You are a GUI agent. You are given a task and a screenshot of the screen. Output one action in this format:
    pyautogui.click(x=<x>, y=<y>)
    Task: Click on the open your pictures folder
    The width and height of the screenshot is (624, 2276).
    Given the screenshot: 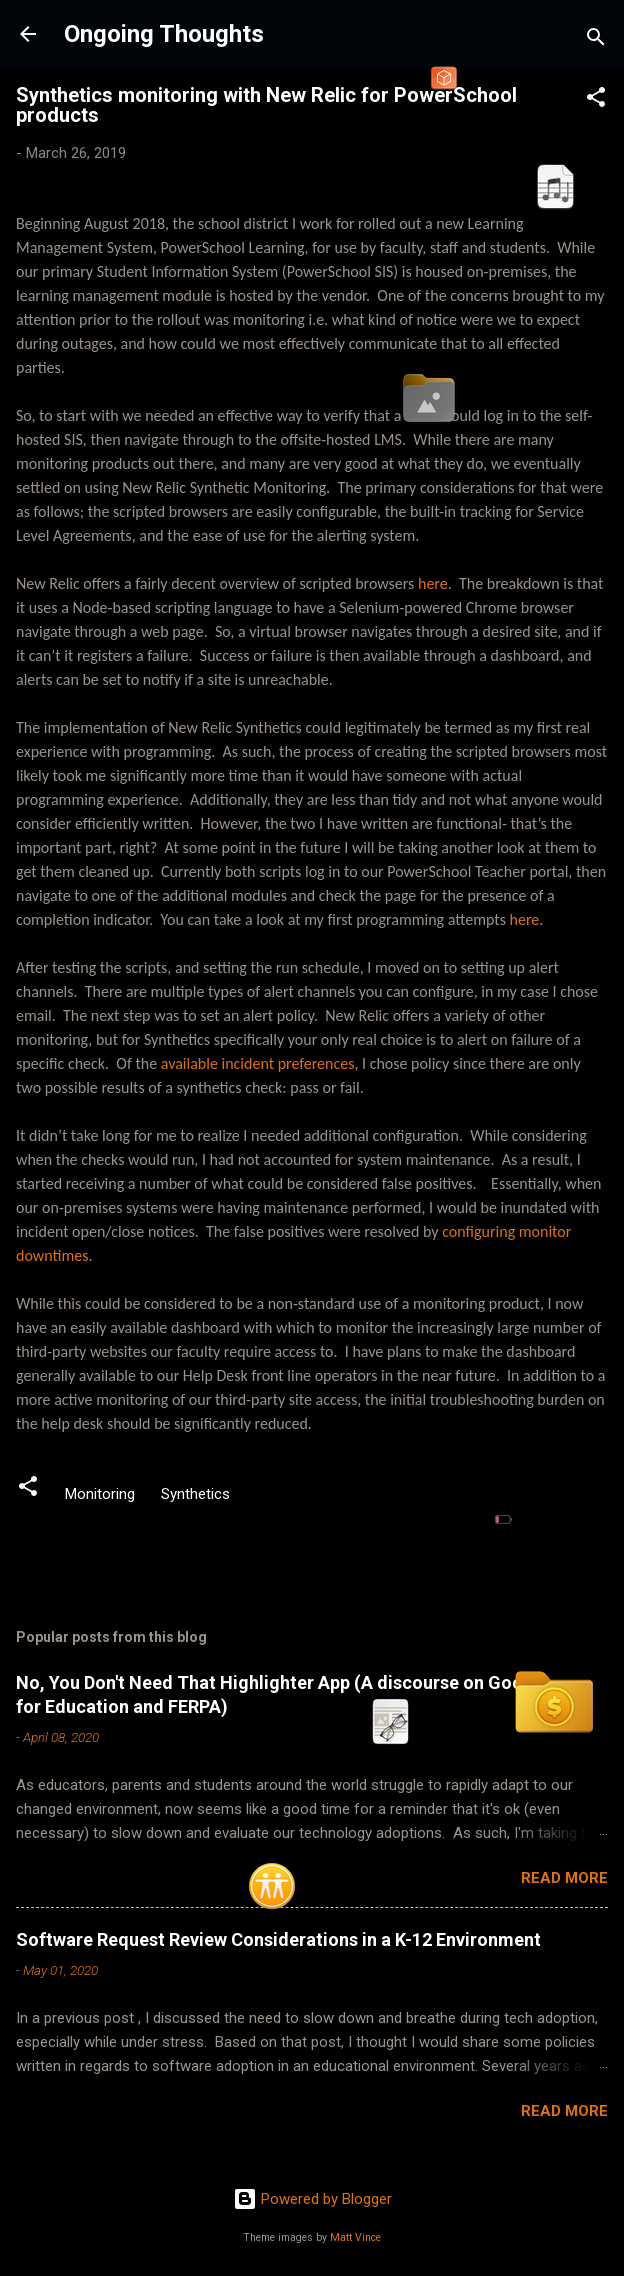 What is the action you would take?
    pyautogui.click(x=429, y=398)
    